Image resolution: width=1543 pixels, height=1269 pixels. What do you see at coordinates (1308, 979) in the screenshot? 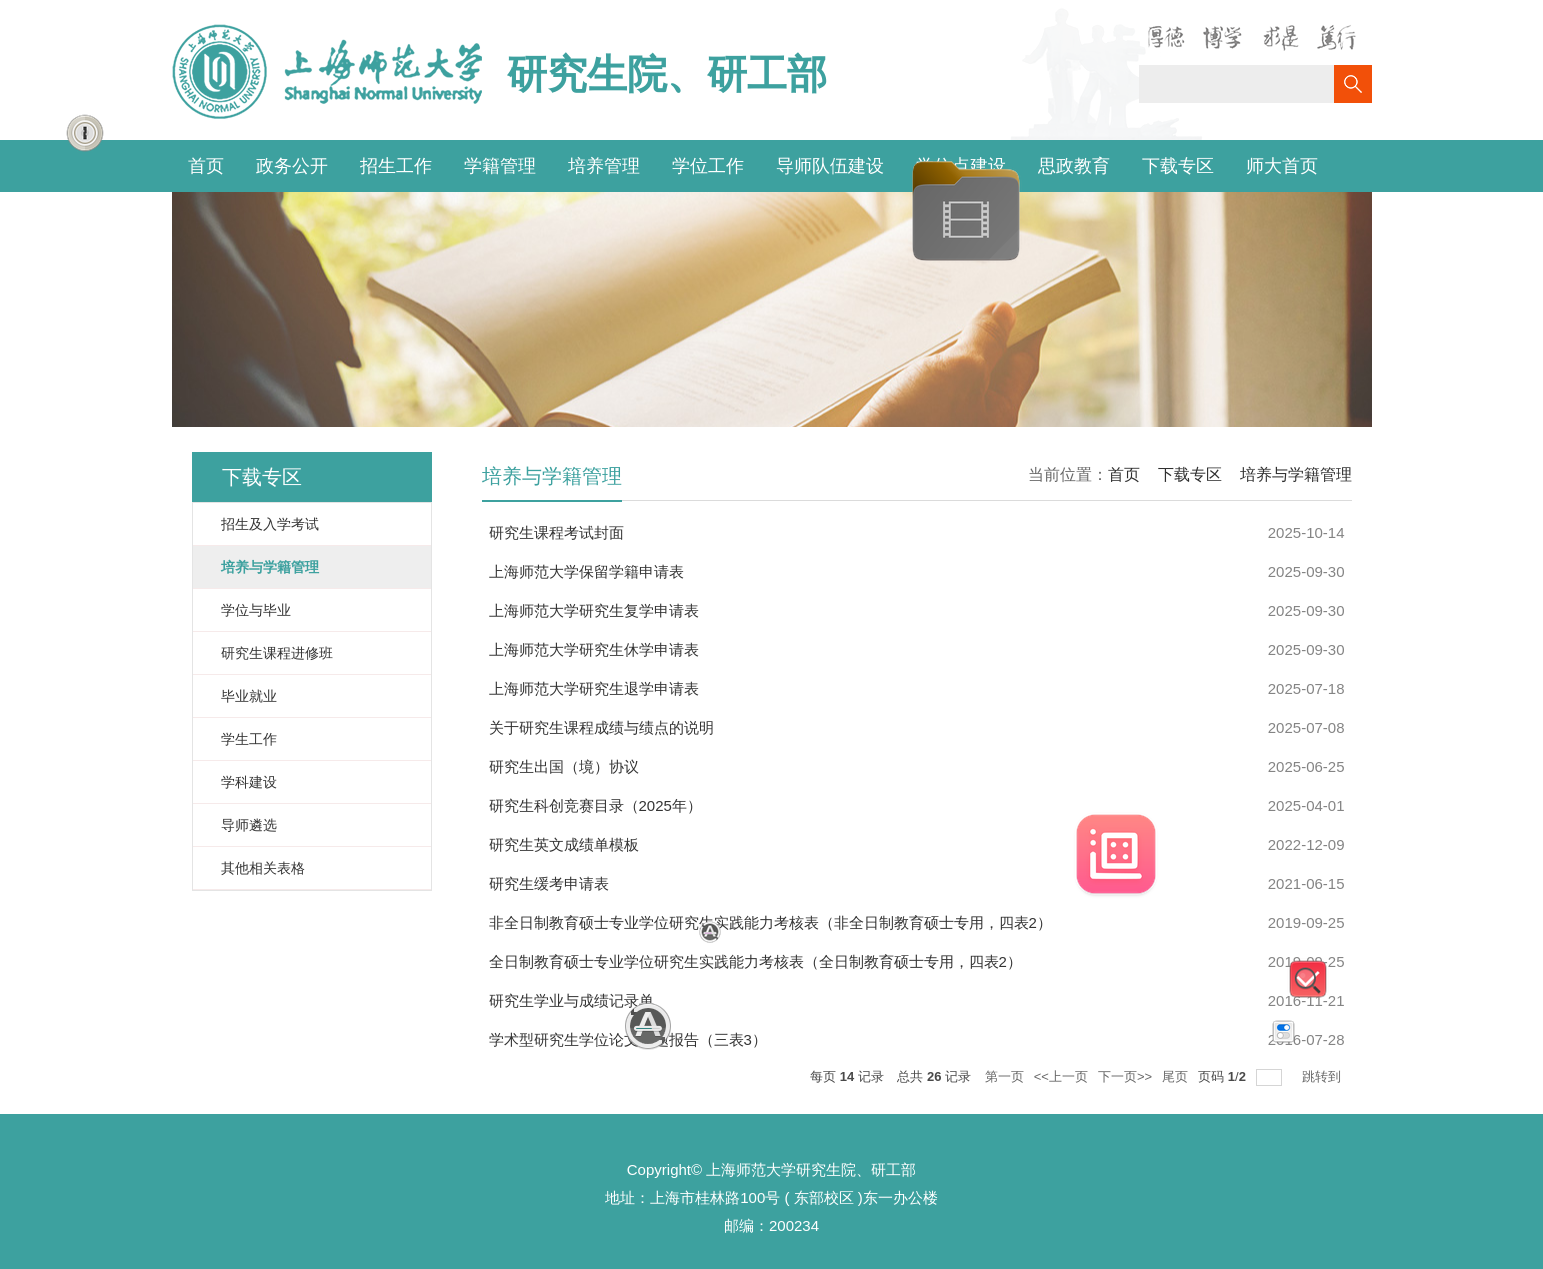
I see `open dconf editor to modify system settings` at bounding box center [1308, 979].